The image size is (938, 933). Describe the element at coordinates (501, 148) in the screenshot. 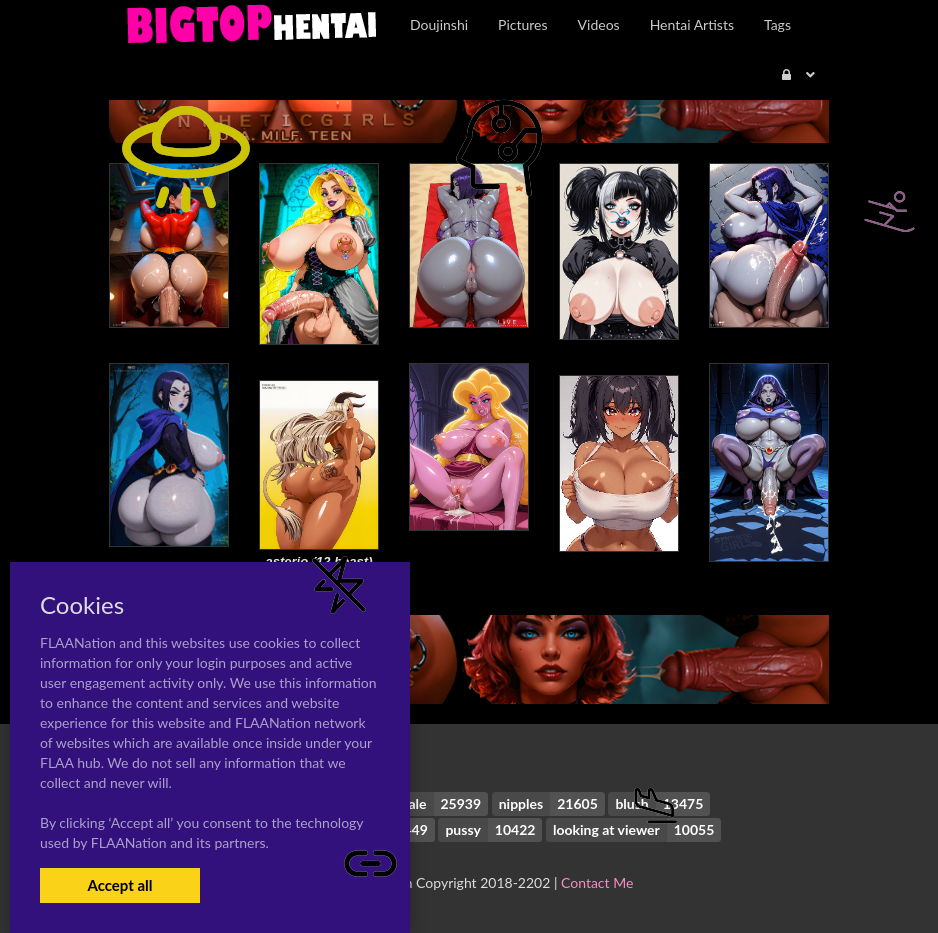

I see `access AI or machine learning features` at that location.